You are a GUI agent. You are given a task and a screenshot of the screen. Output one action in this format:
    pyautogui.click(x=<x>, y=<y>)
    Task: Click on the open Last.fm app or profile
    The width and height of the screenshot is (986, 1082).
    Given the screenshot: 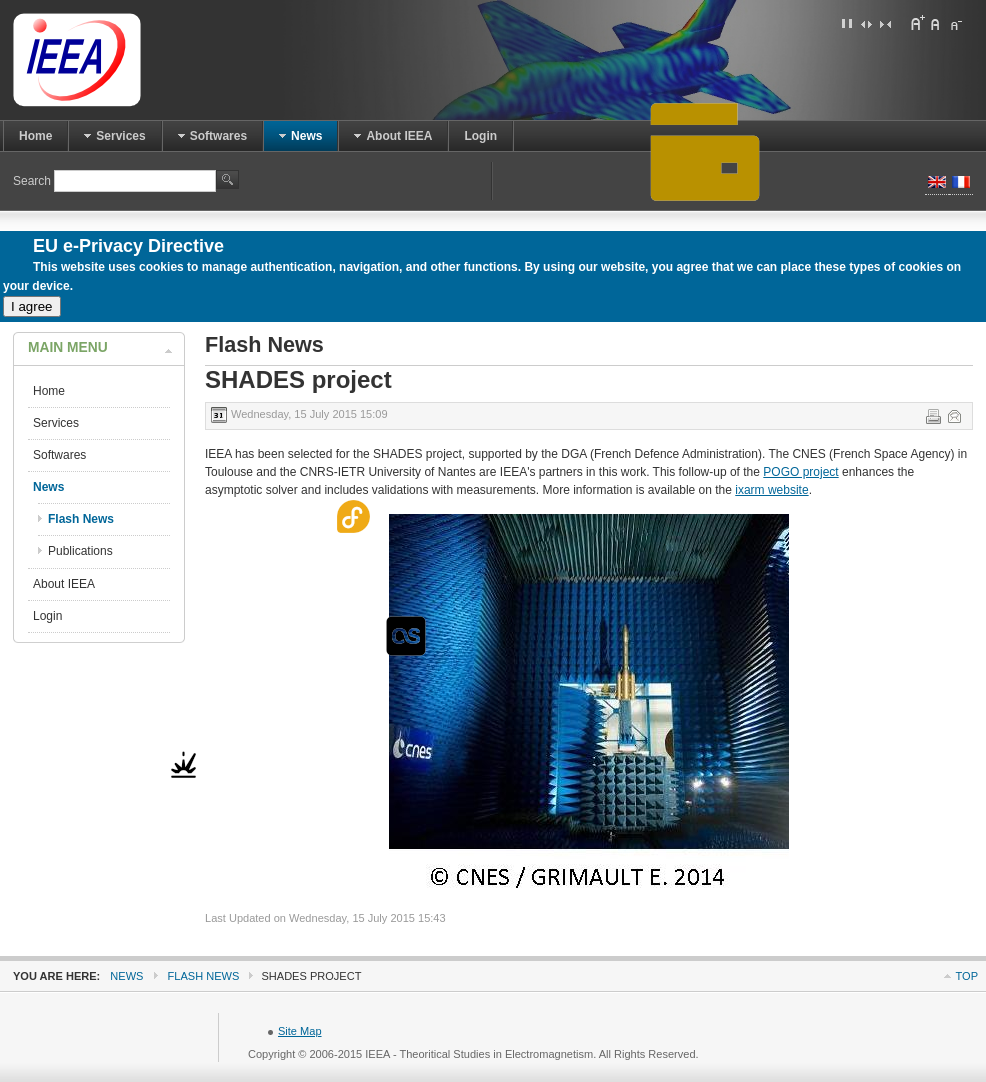 What is the action you would take?
    pyautogui.click(x=406, y=636)
    